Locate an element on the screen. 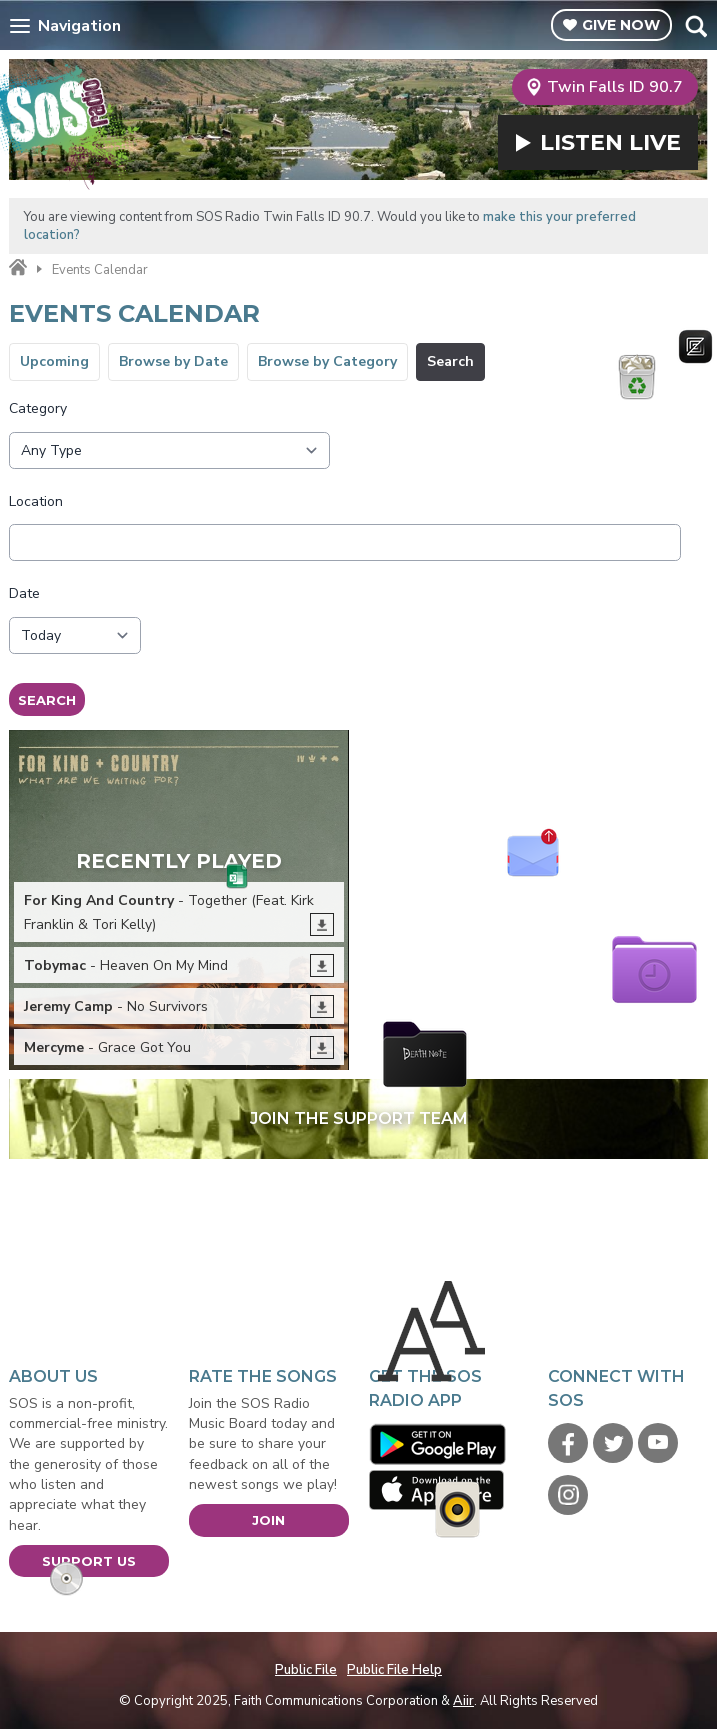 The image size is (717, 1729). folder containing death note anime/manga related files is located at coordinates (424, 1056).